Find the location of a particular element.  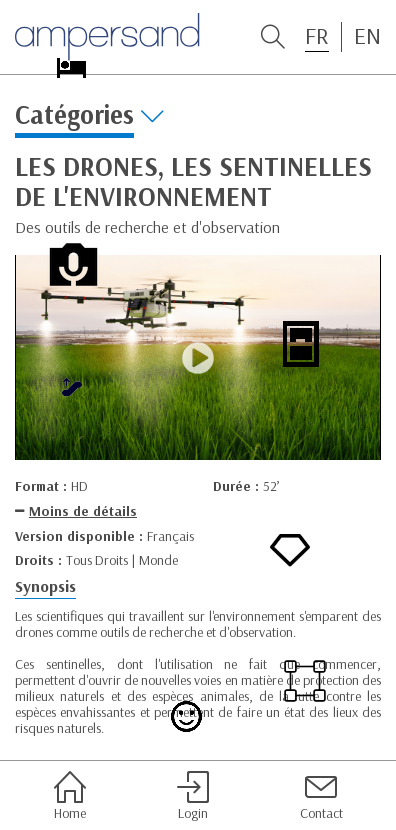

window sensor status for smart home is located at coordinates (301, 344).